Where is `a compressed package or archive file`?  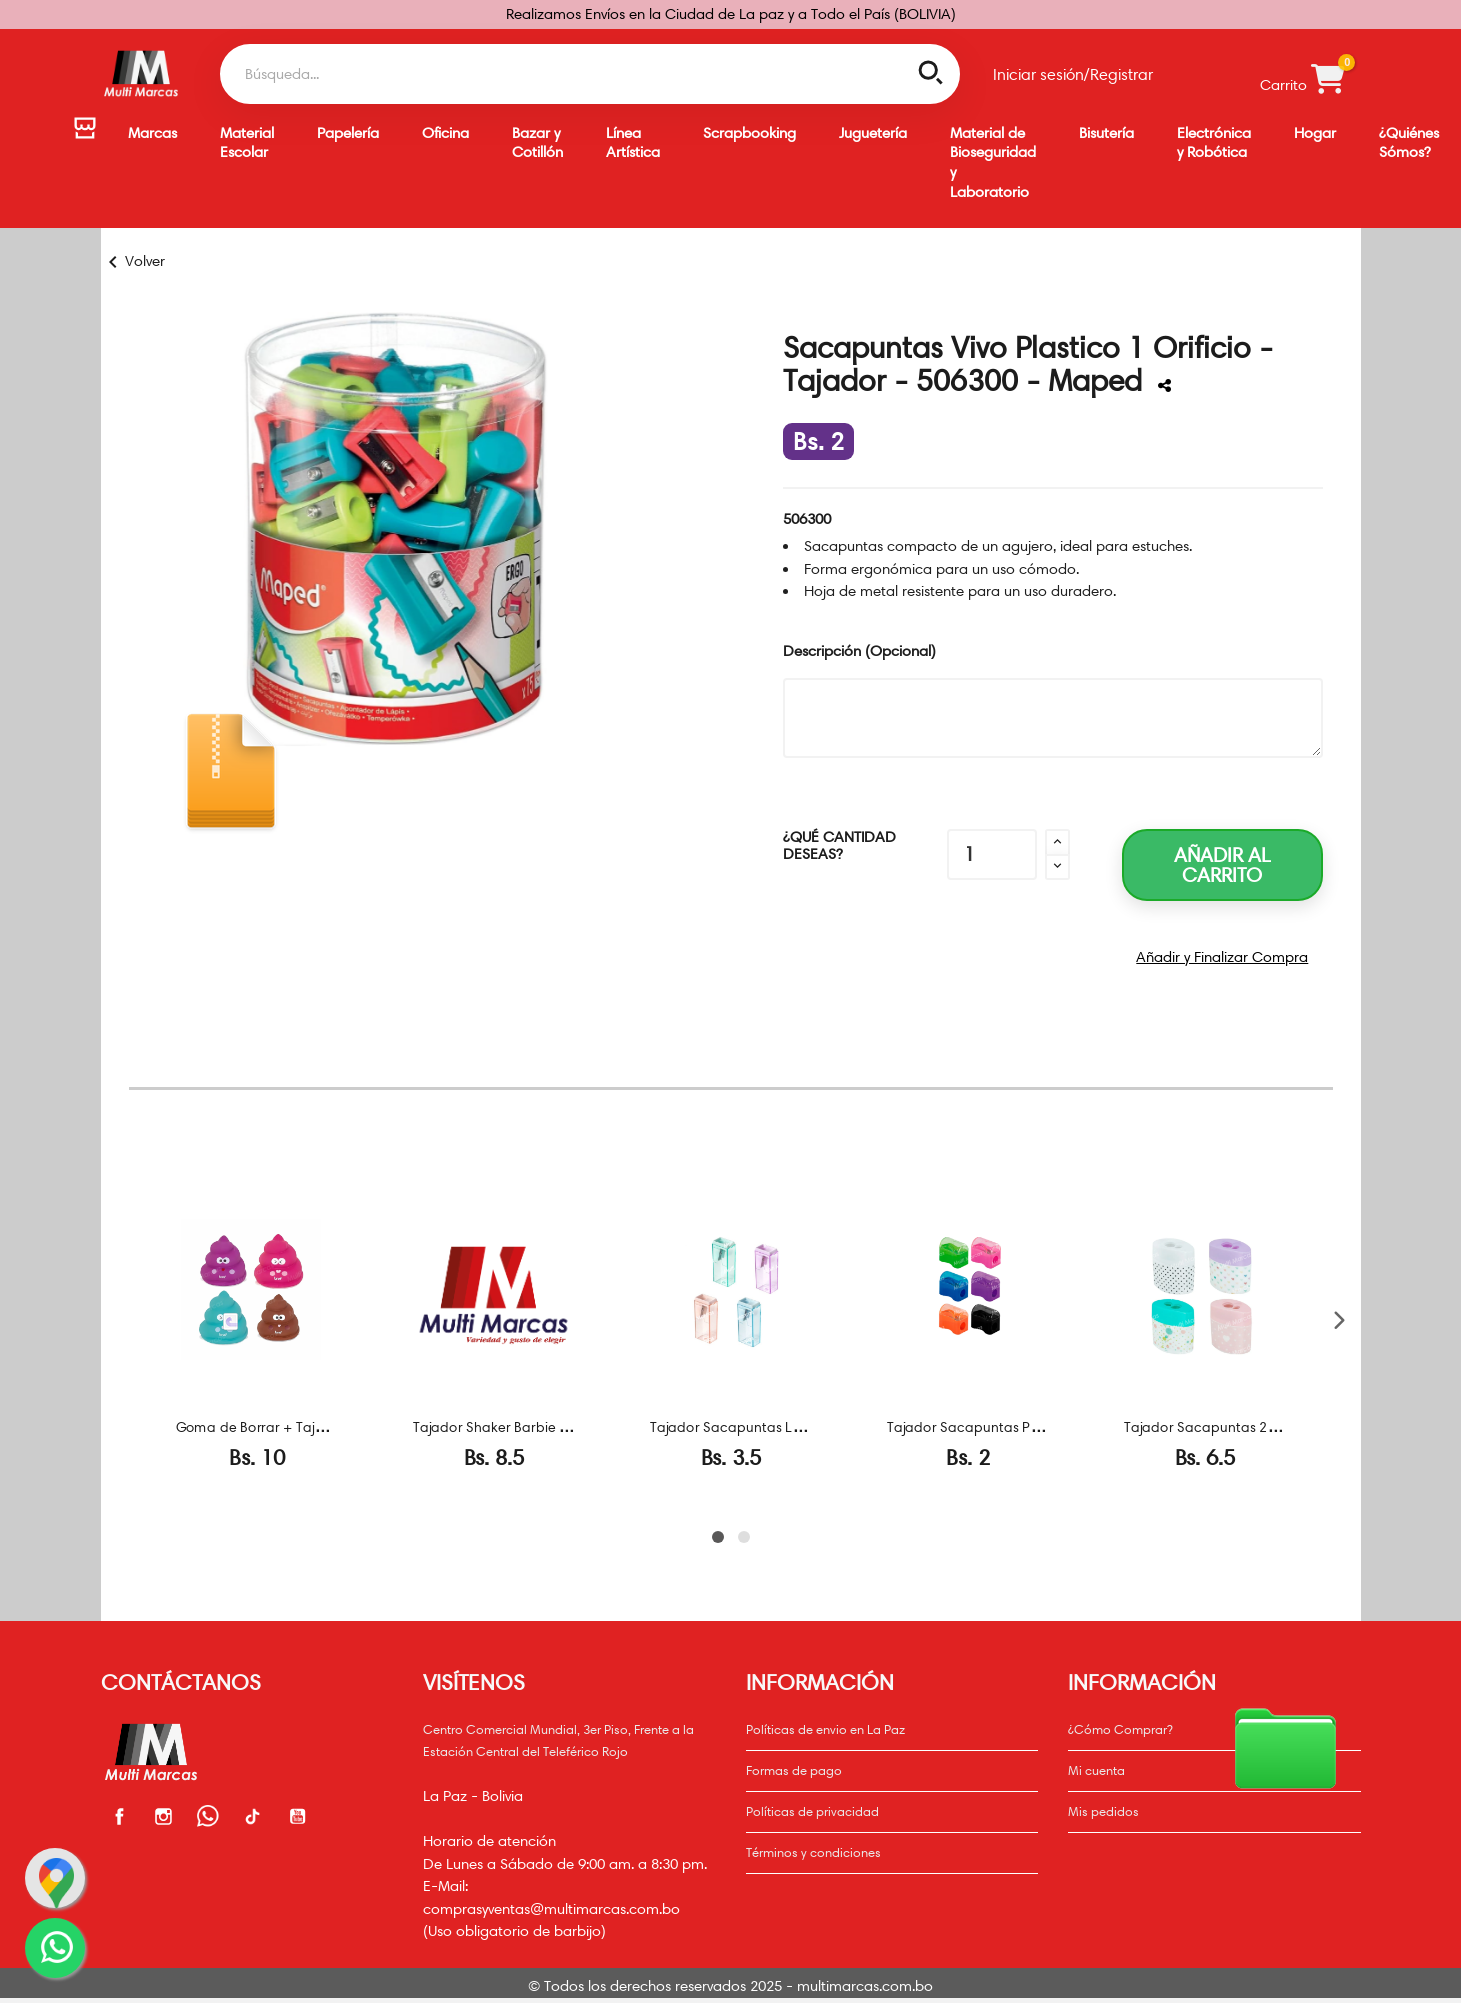 a compressed package or archive file is located at coordinates (231, 773).